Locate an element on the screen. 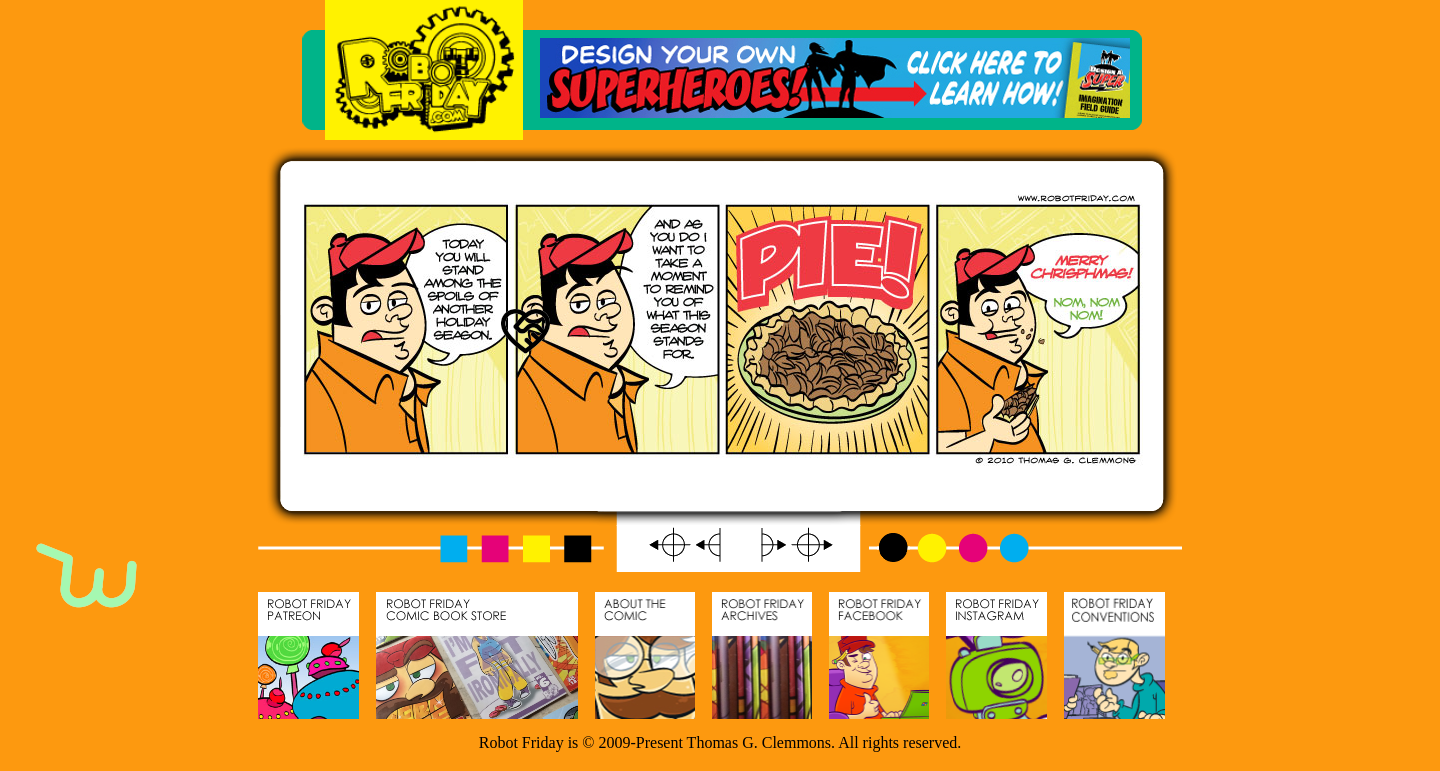 The height and width of the screenshot is (771, 1440). open the Wish shopping app is located at coordinates (86, 575).